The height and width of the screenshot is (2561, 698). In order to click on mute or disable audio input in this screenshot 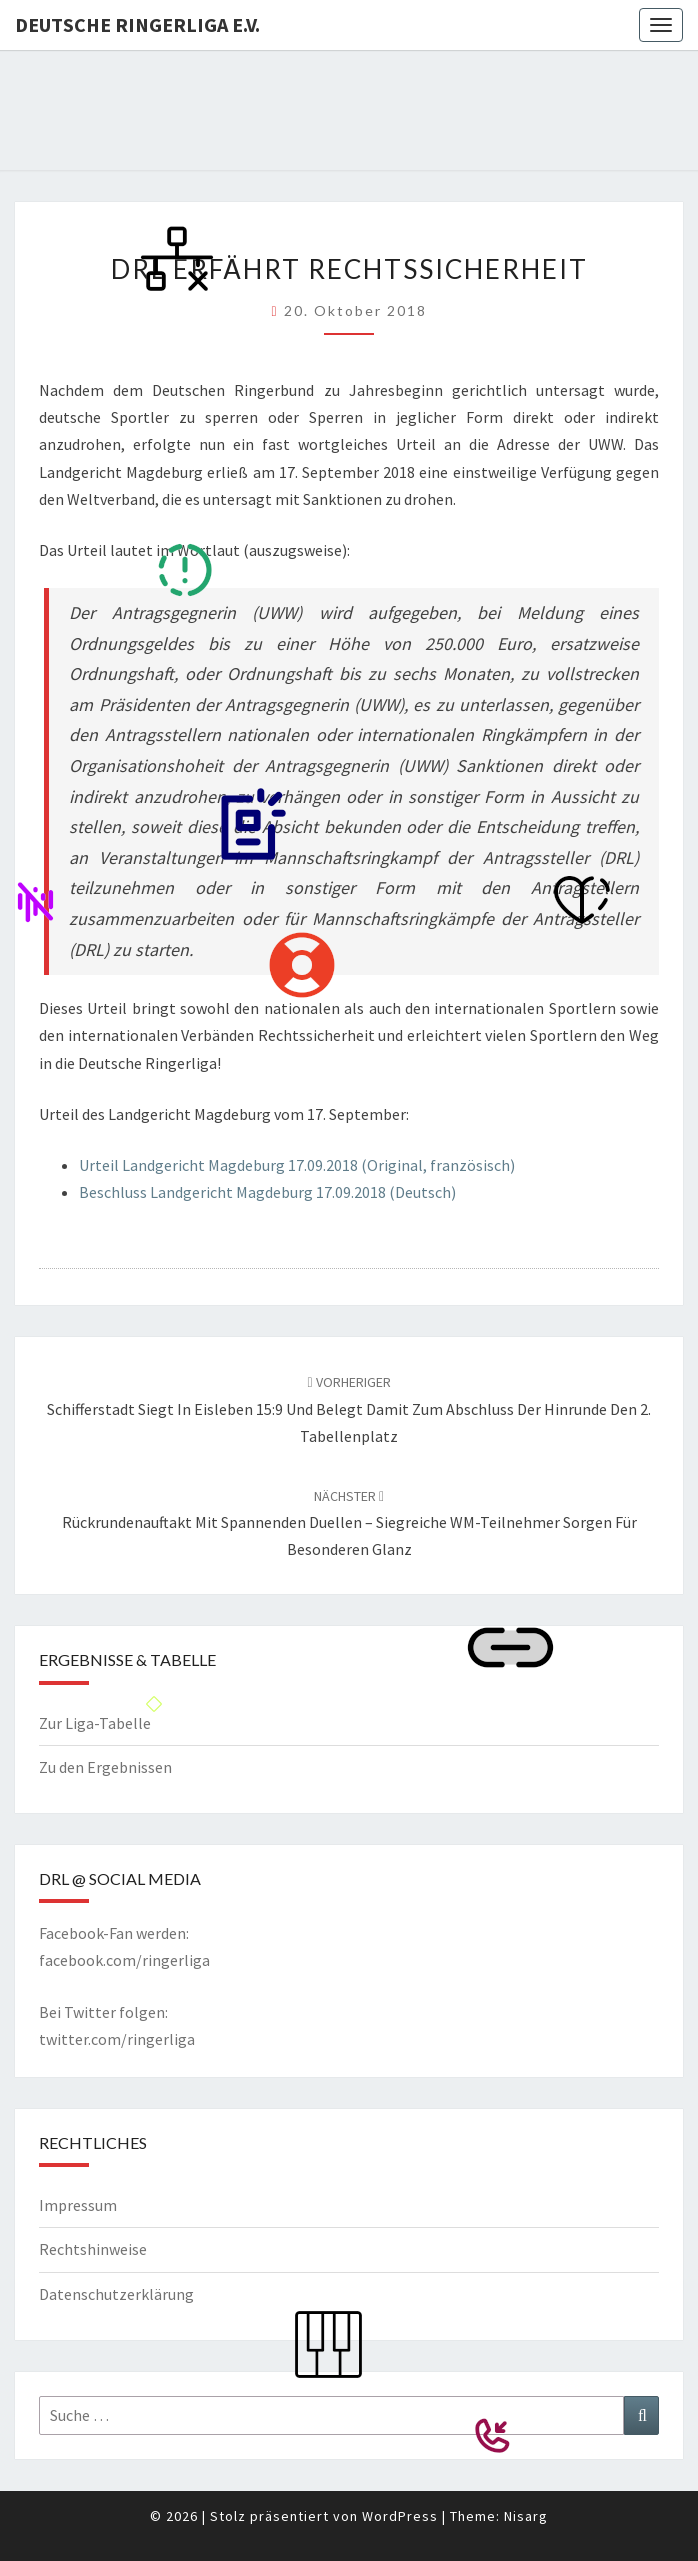, I will do `click(35, 901)`.